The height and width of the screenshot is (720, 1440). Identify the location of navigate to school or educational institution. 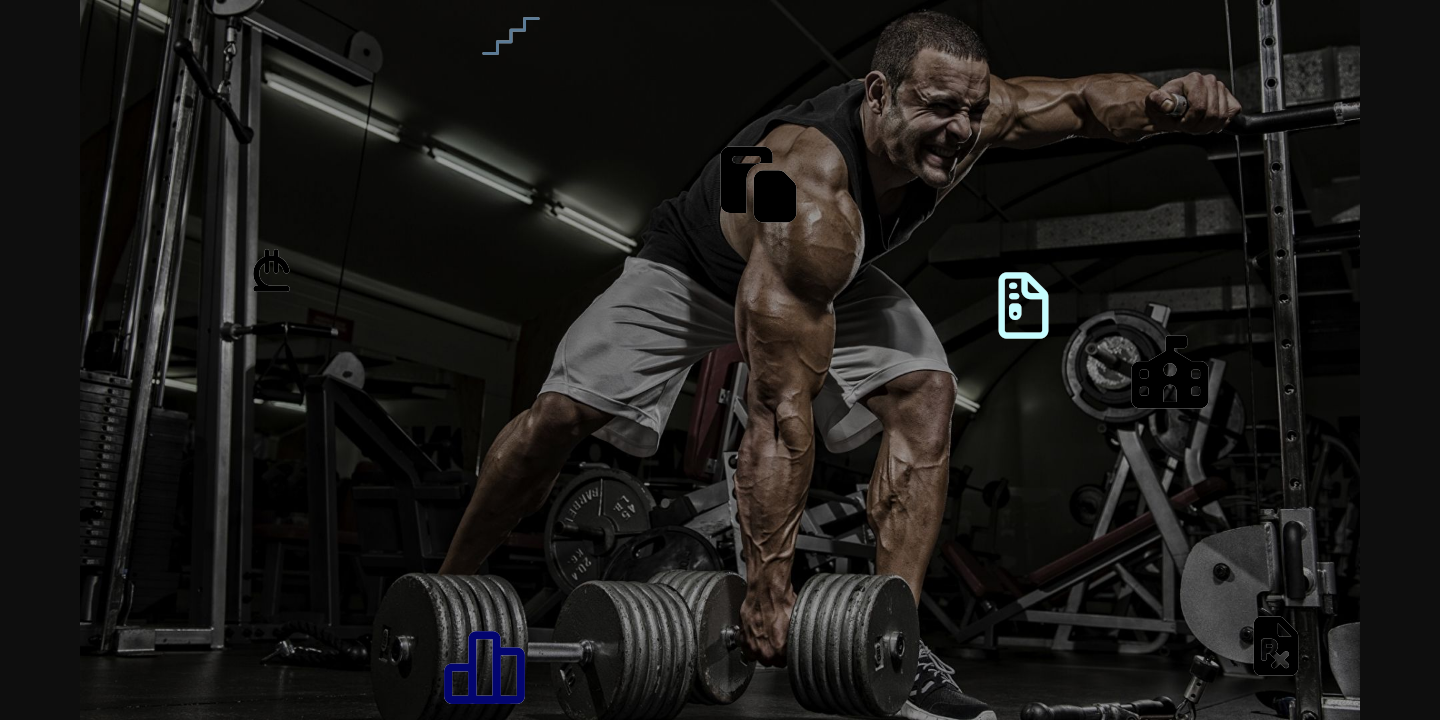
(1170, 374).